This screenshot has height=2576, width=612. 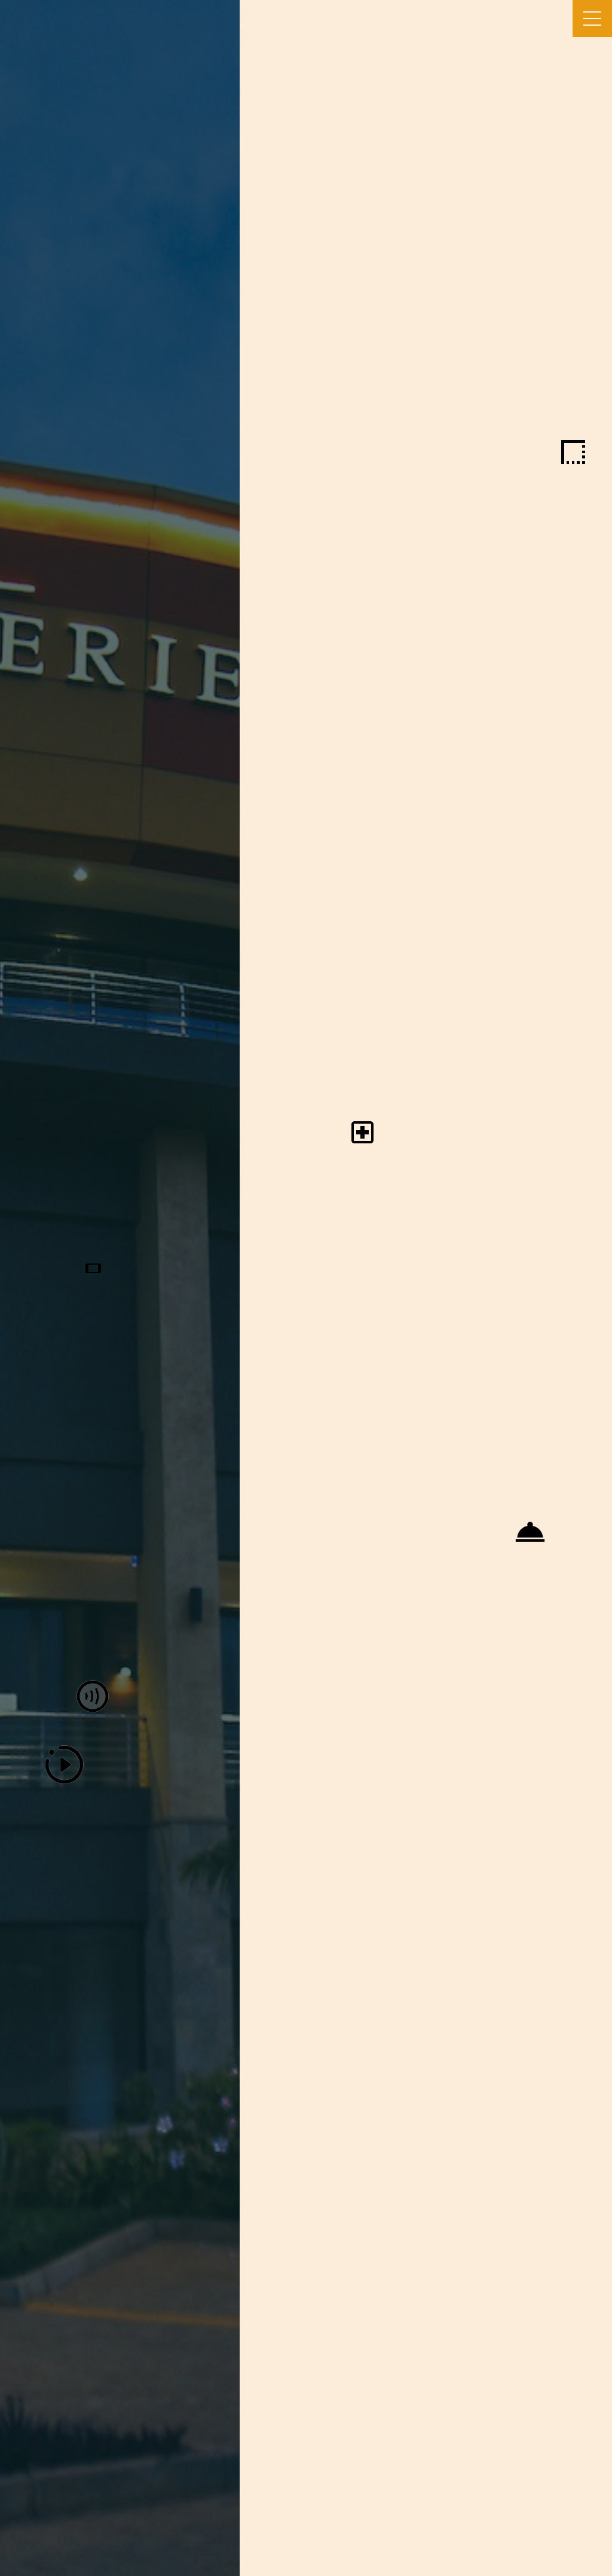 What do you see at coordinates (362, 1132) in the screenshot?
I see `find nearby hospitals or medical facilities` at bounding box center [362, 1132].